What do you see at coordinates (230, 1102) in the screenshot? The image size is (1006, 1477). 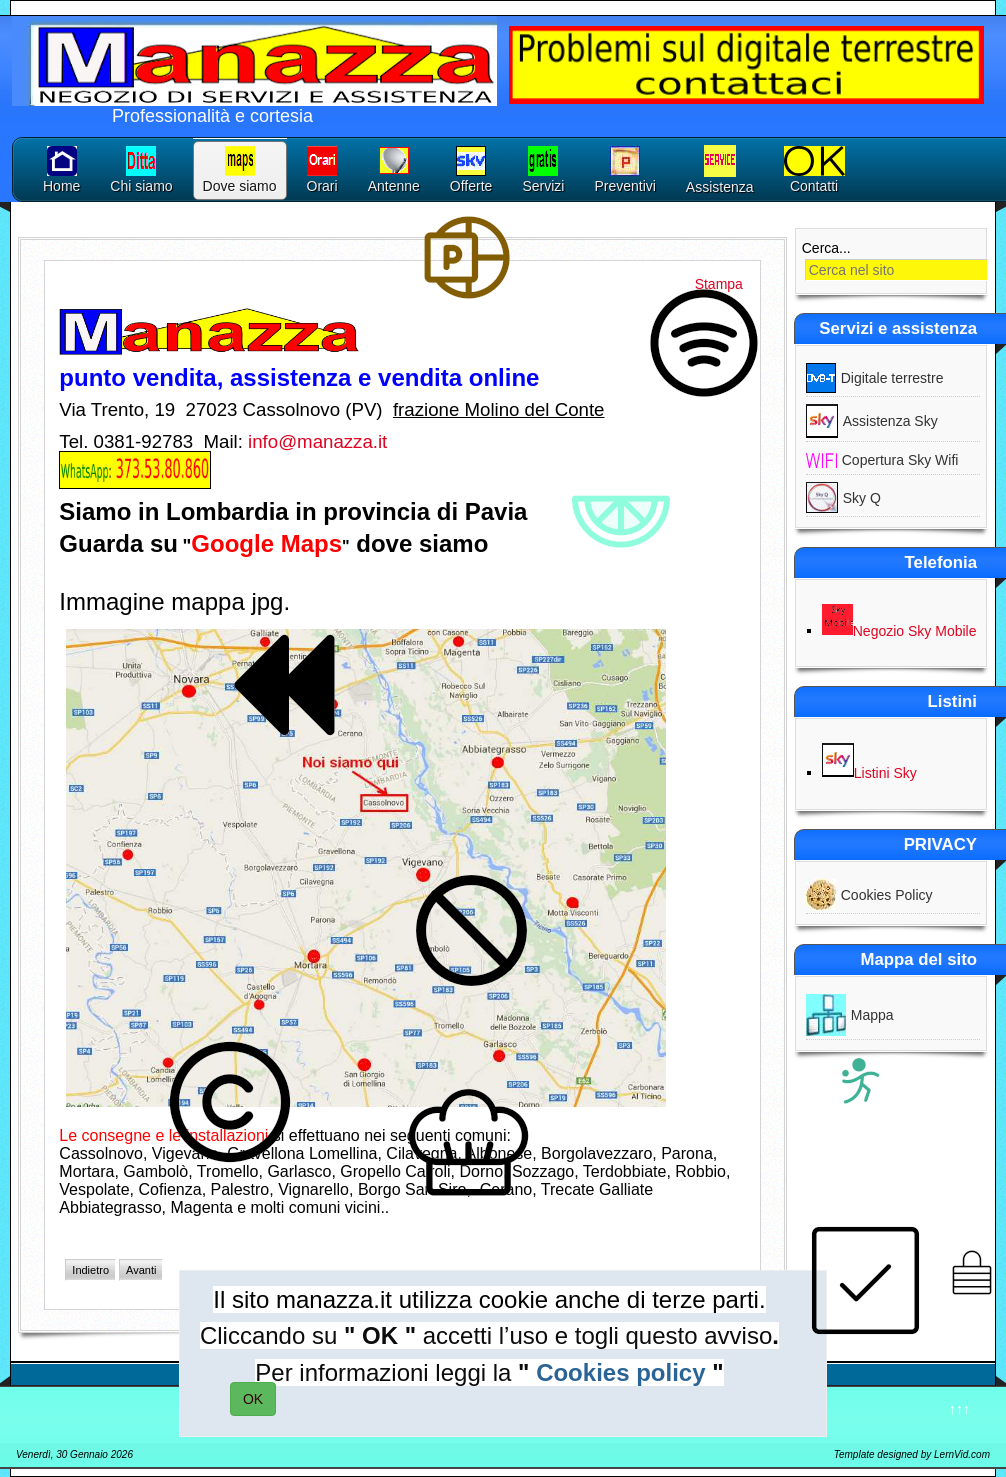 I see `indicates copyrighted content` at bounding box center [230, 1102].